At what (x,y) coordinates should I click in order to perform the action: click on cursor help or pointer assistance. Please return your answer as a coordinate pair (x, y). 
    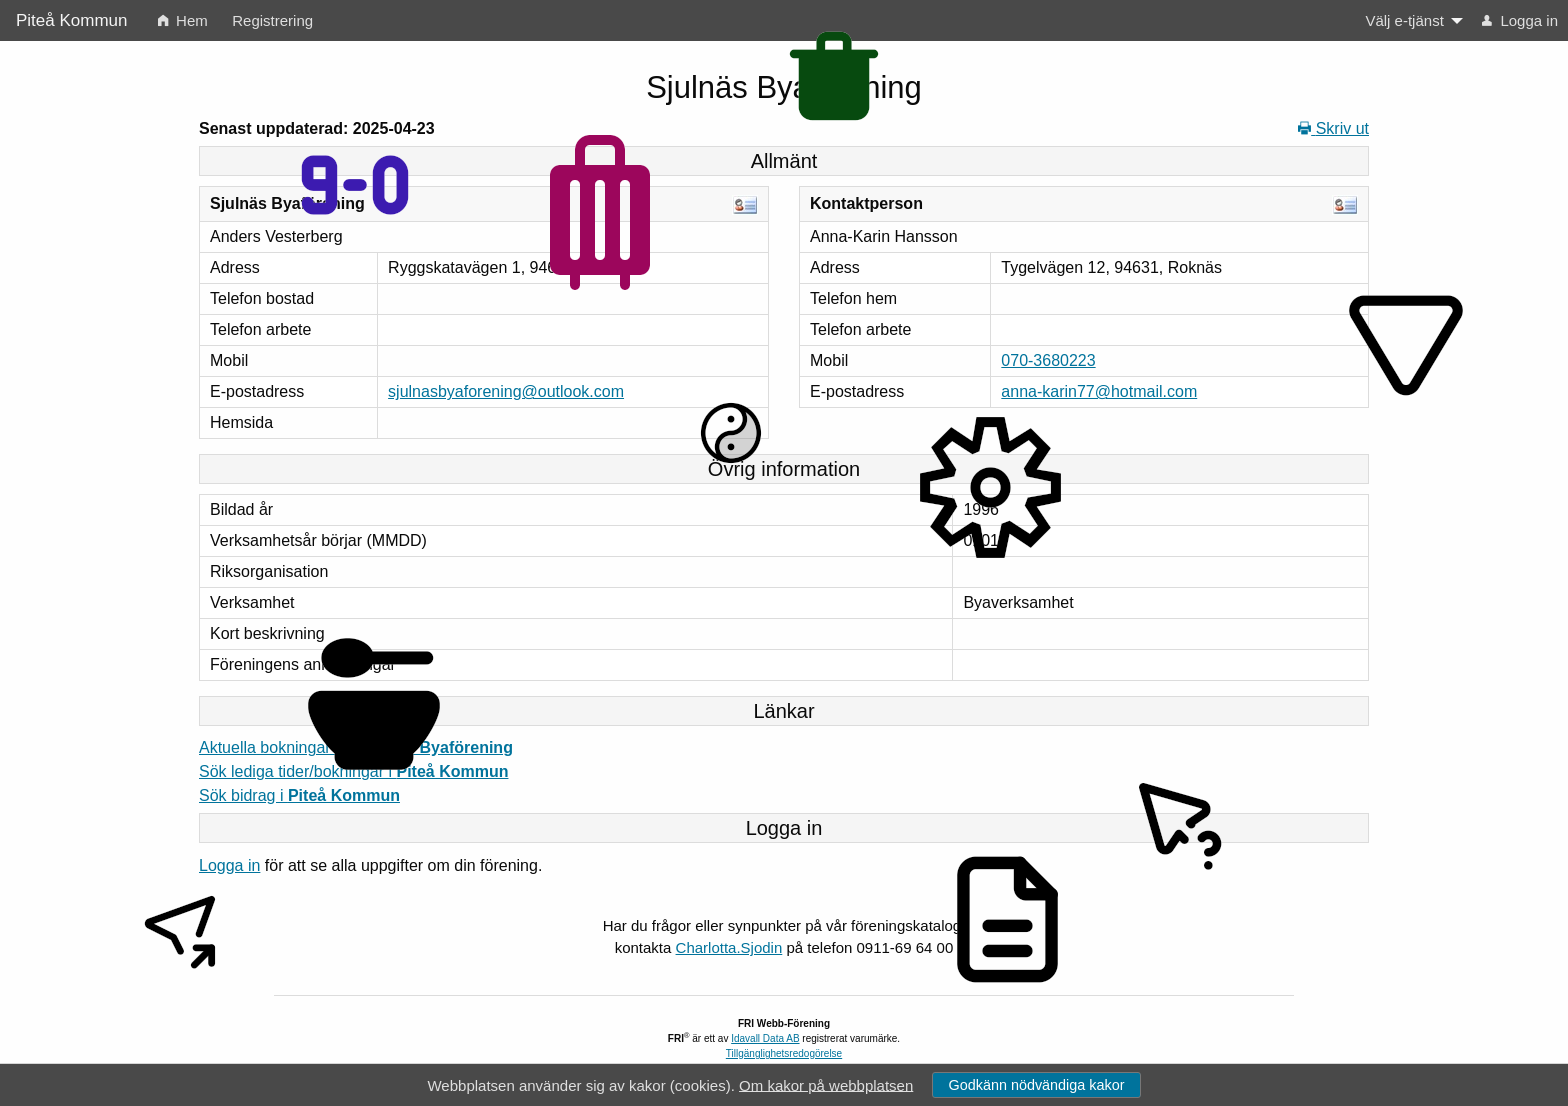
    Looking at the image, I should click on (1178, 822).